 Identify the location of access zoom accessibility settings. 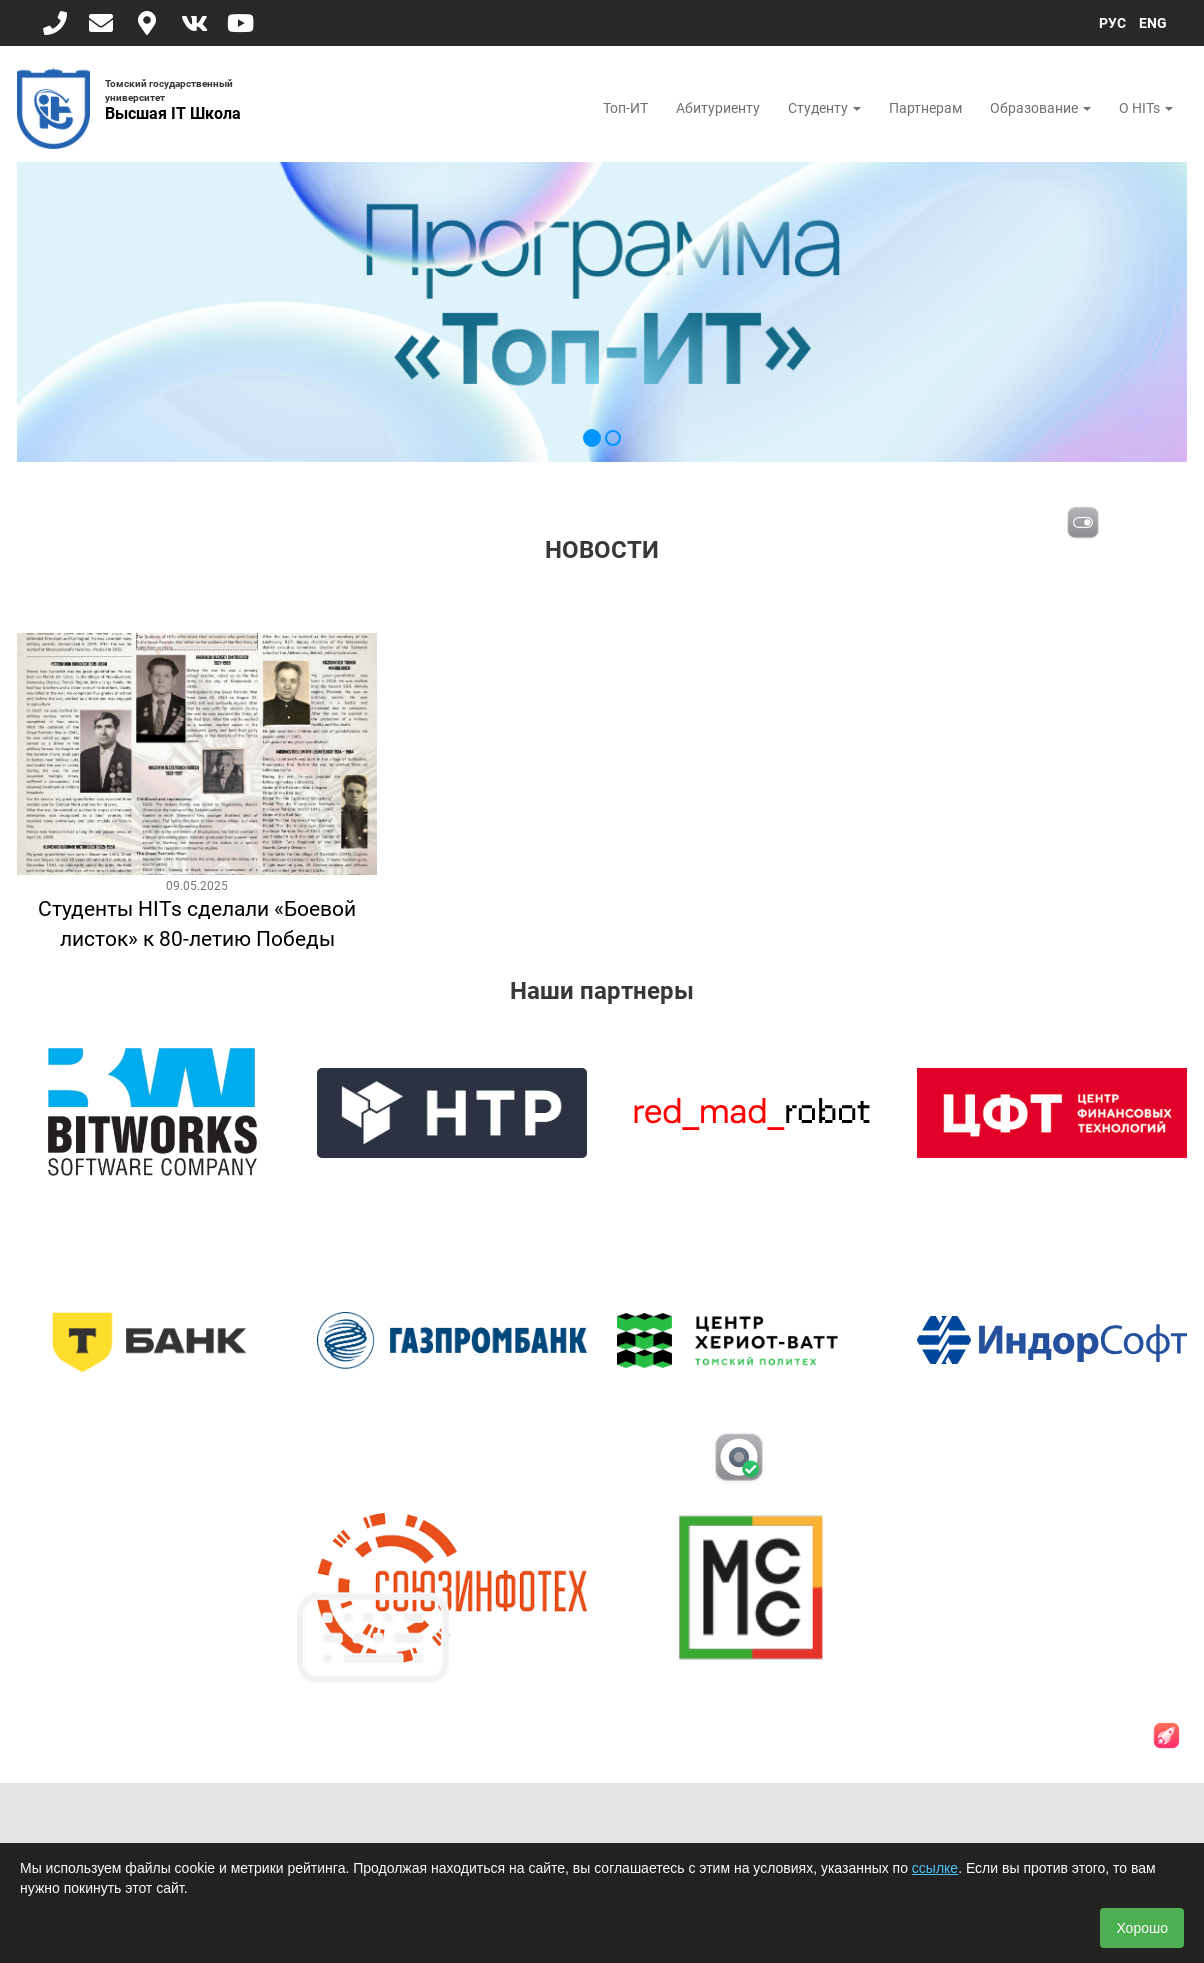
(1083, 523).